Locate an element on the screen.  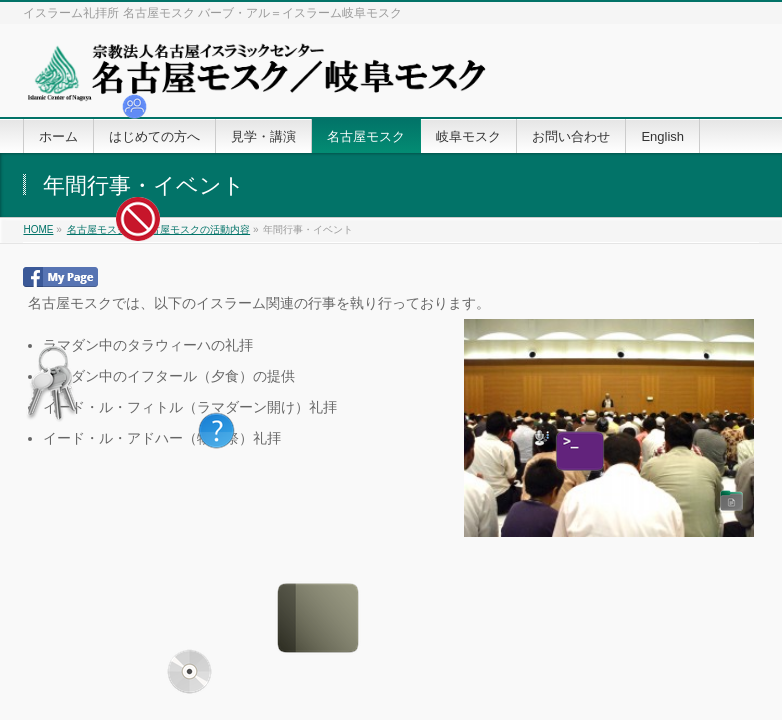
clear or delete text from an input field is located at coordinates (138, 219).